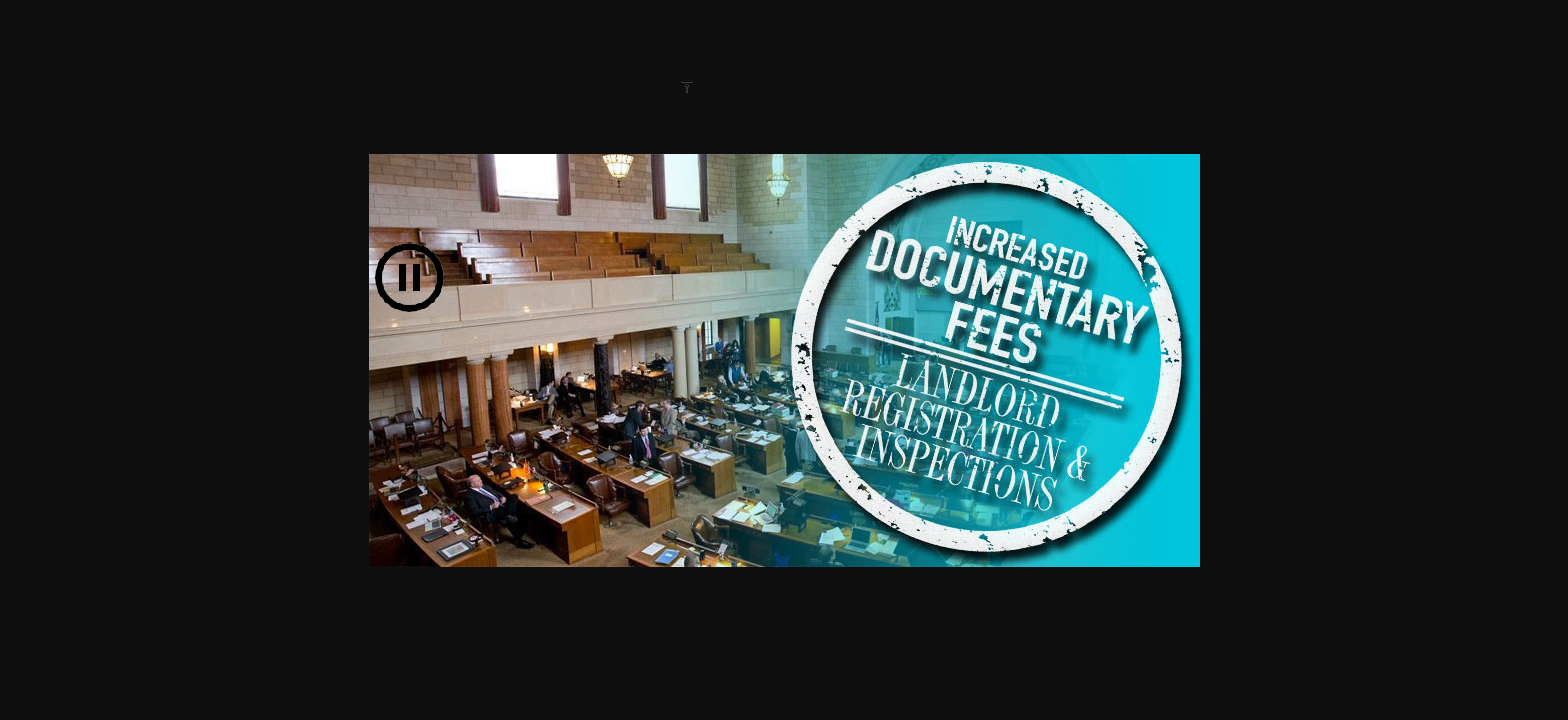 The height and width of the screenshot is (720, 1568). I want to click on align content to the top, so click(687, 87).